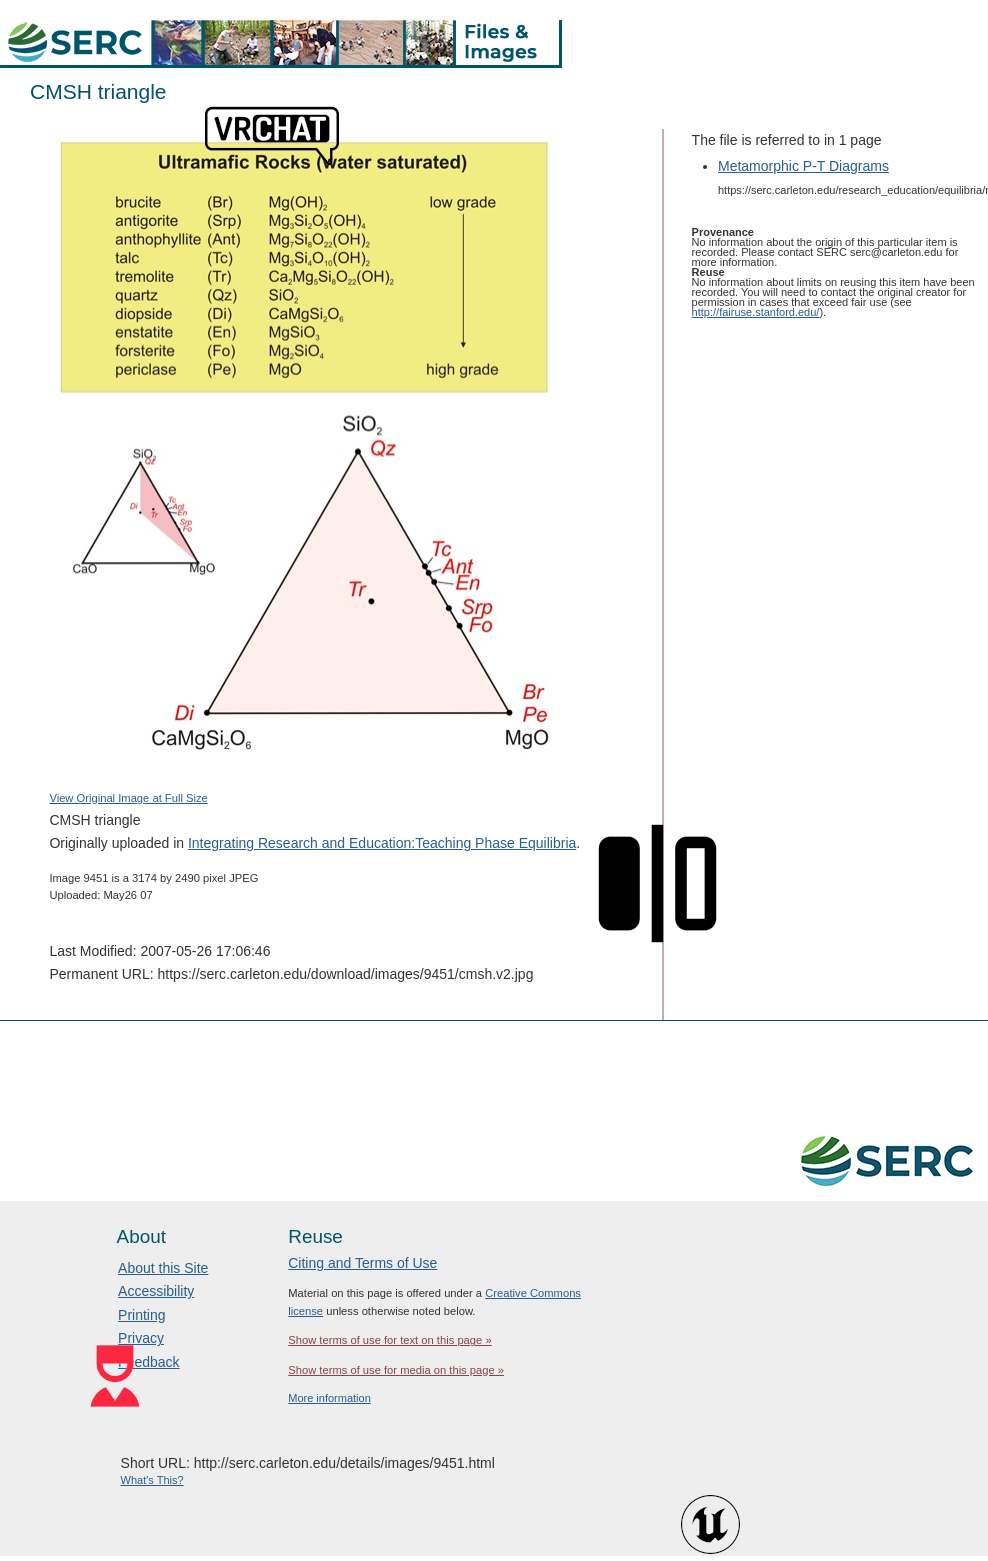 Image resolution: width=988 pixels, height=1561 pixels. What do you see at coordinates (657, 883) in the screenshot?
I see `flip image horizontally` at bounding box center [657, 883].